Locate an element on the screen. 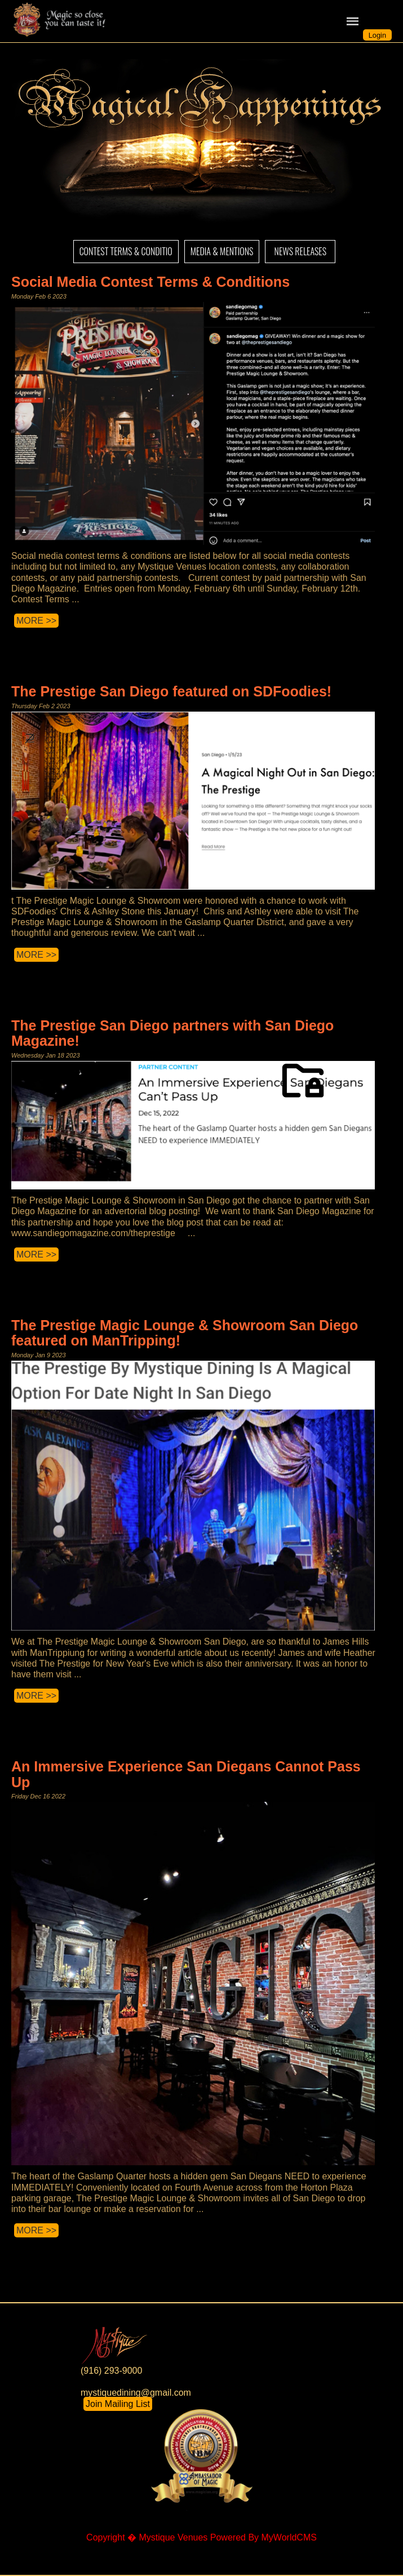  indicates set is not a superset of another in mathematical notation is located at coordinates (29, 738).